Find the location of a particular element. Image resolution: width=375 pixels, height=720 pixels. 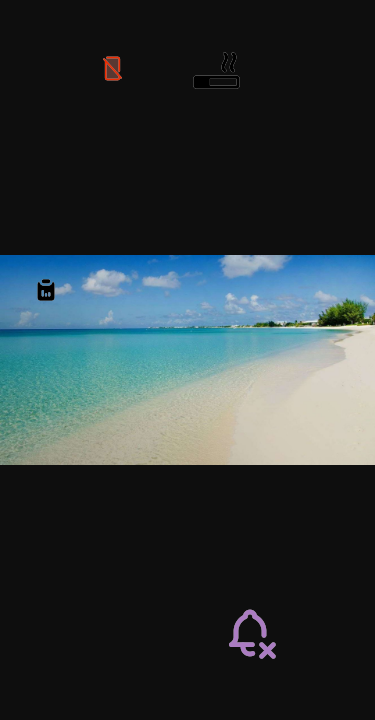

mute or disable notifications is located at coordinates (250, 633).